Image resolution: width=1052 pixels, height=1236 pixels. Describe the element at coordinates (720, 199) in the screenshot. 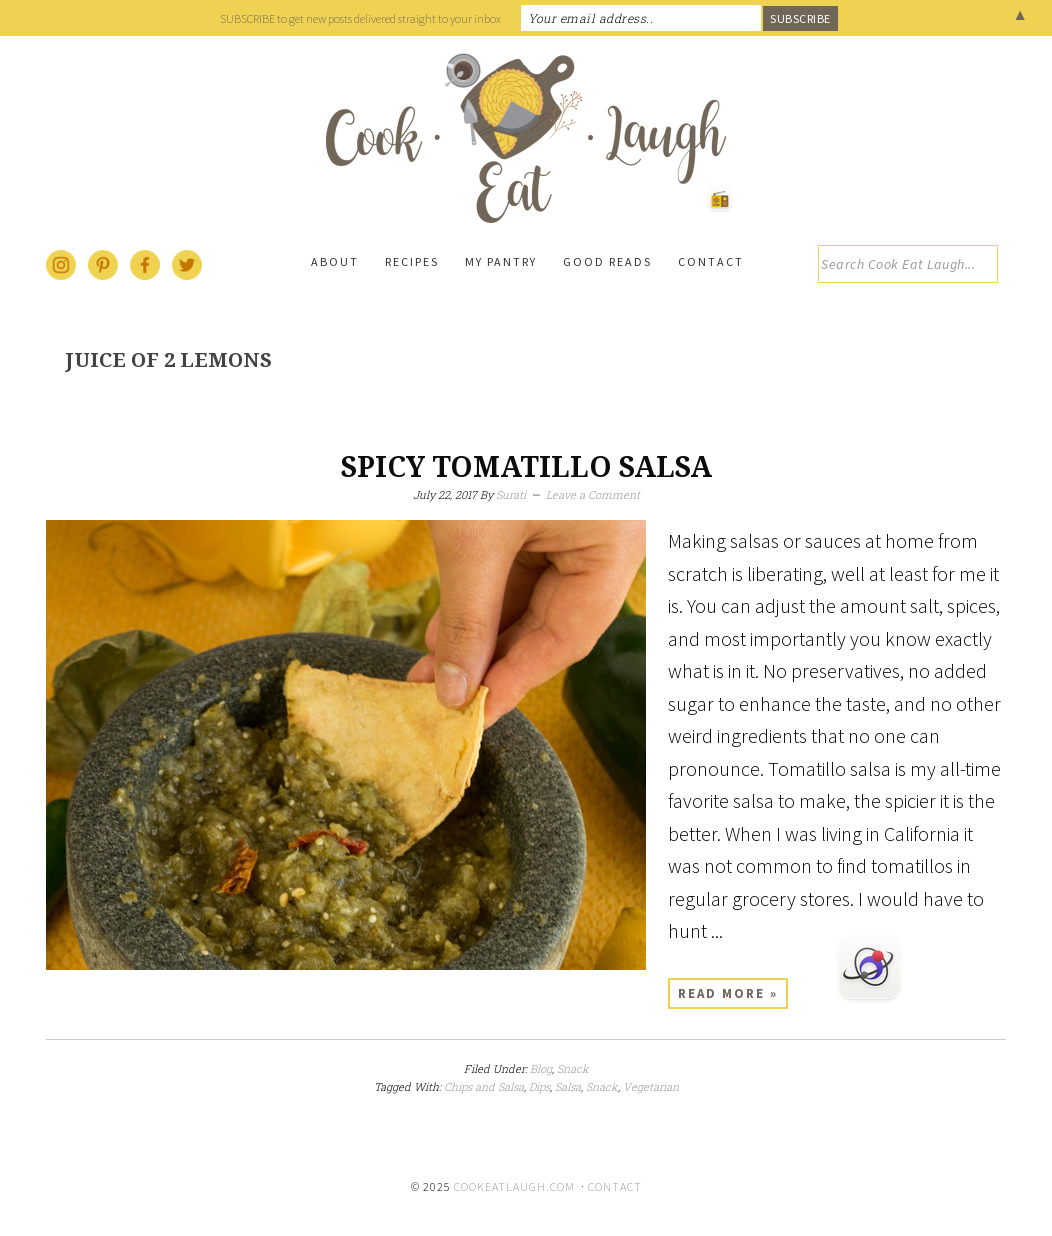

I see `open shortwave radio streaming app` at that location.